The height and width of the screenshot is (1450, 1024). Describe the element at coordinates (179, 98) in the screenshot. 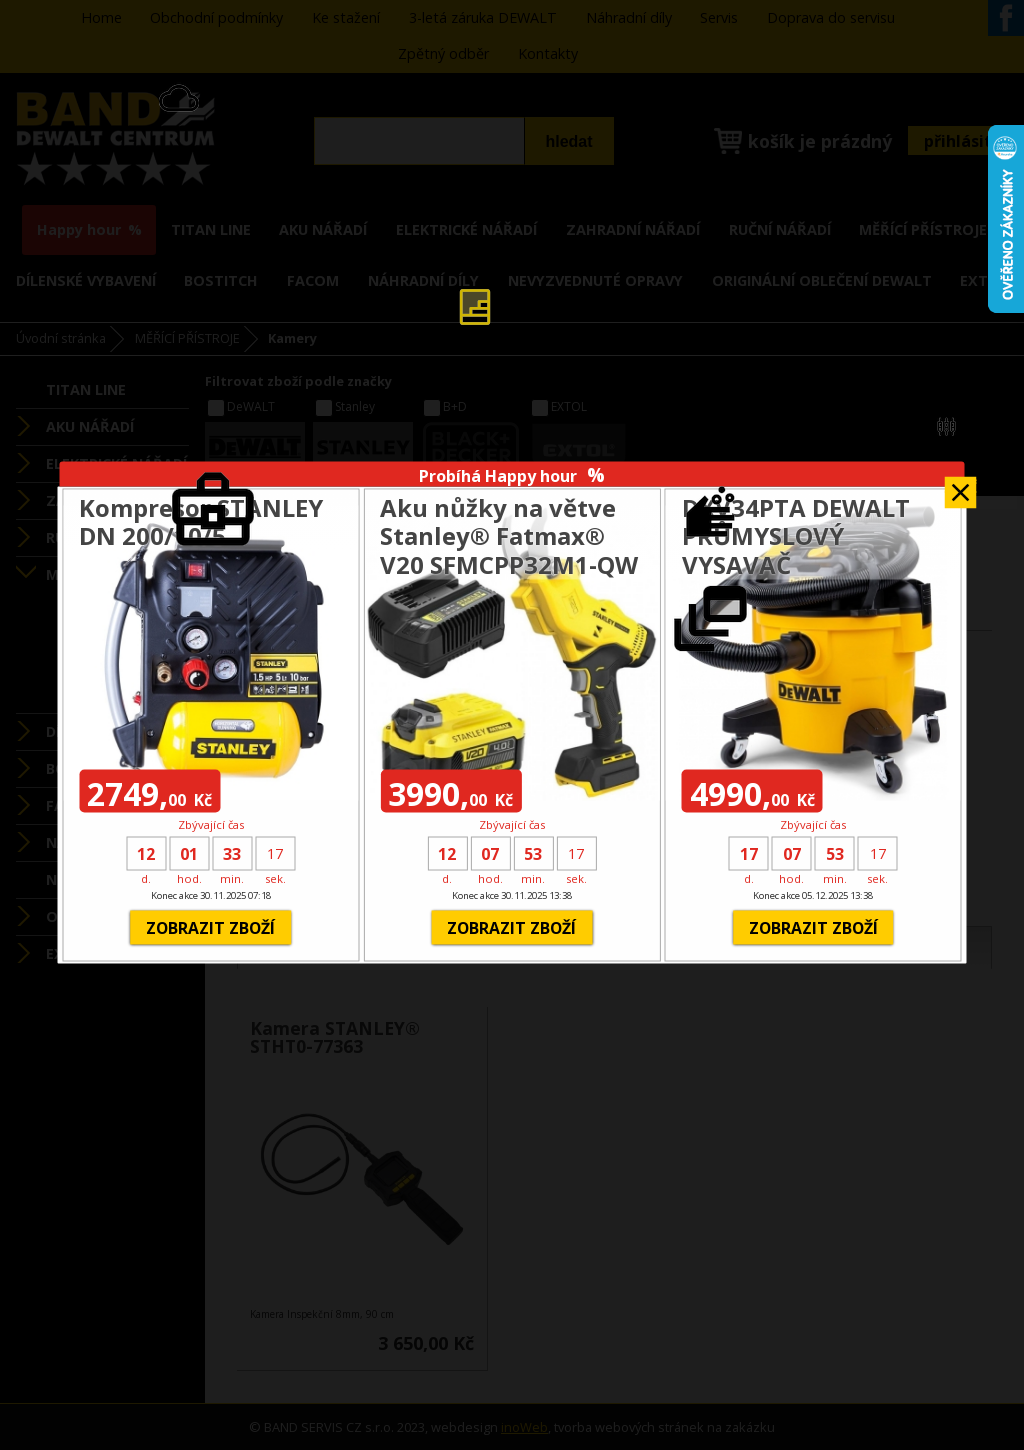

I see `cloud storage or sync status` at that location.